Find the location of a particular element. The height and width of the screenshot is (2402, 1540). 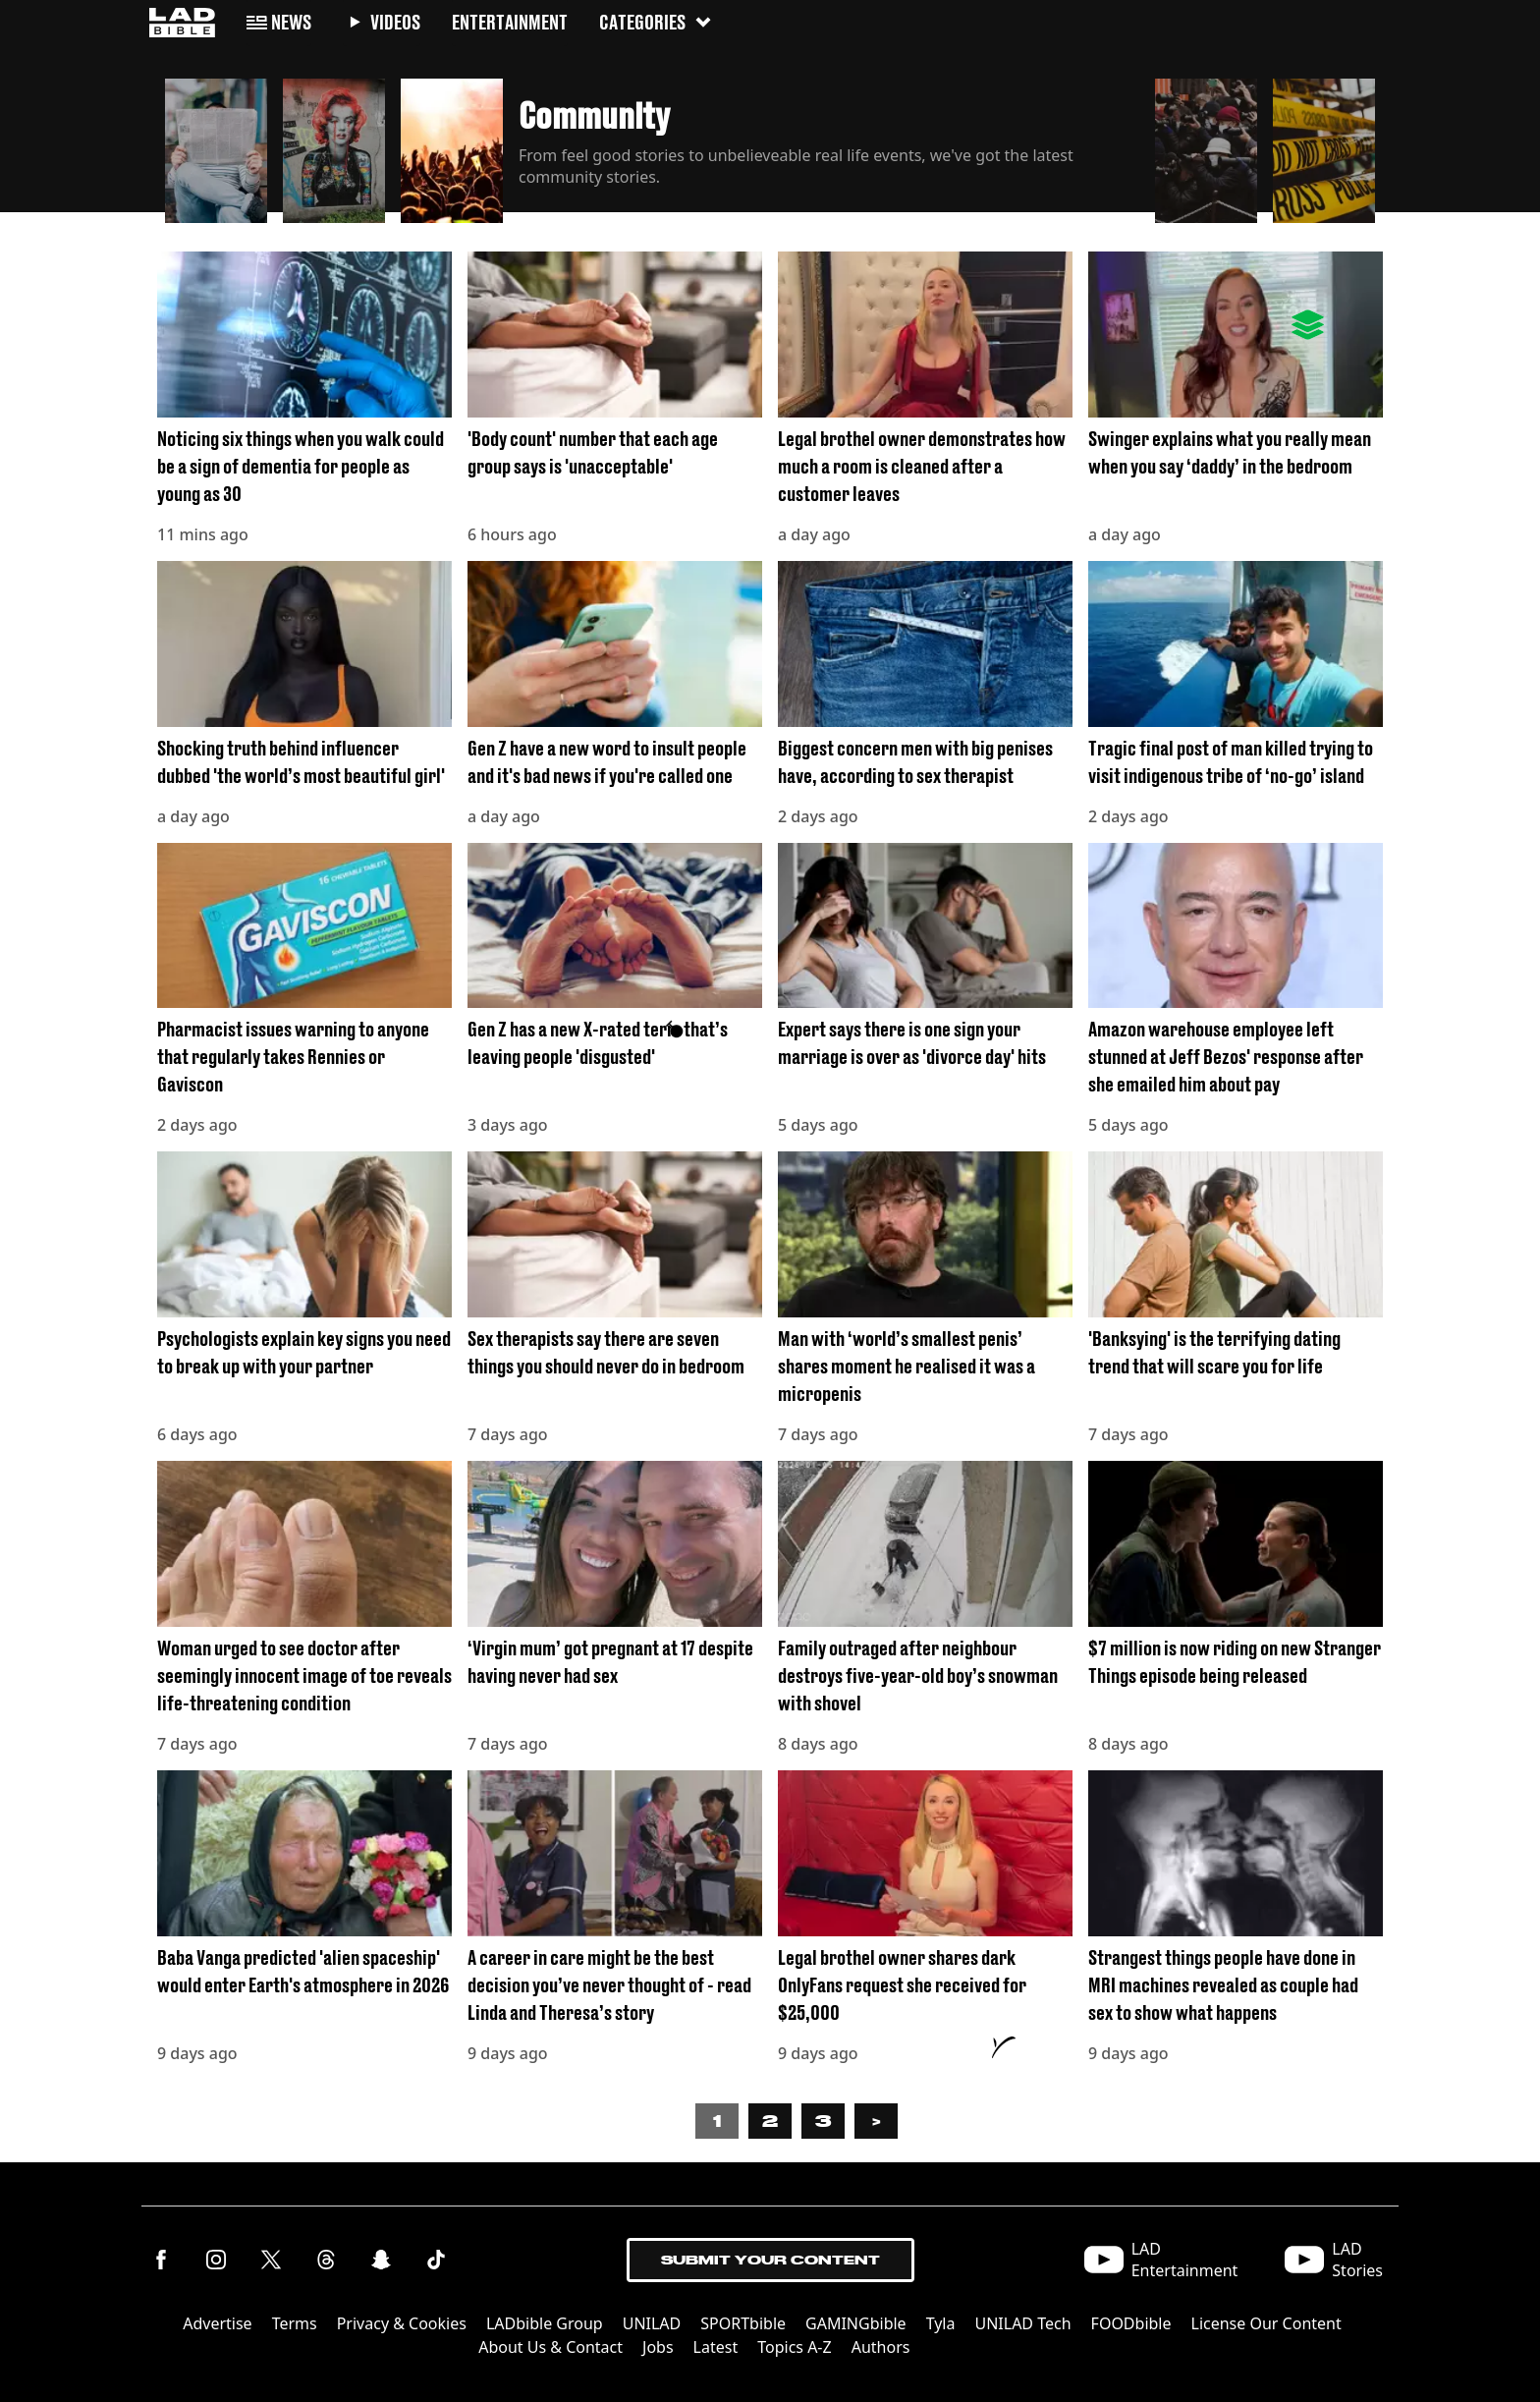

payoneer payment service logo is located at coordinates (1004, 2047).